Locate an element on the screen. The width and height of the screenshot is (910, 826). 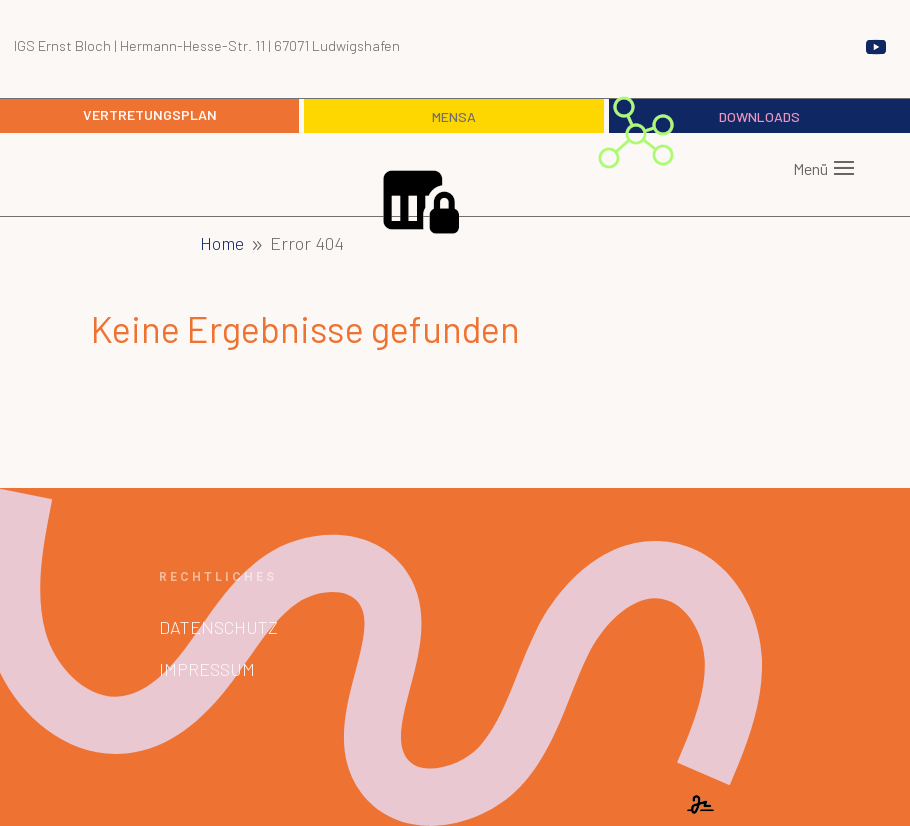
lock a column in a spreadsheet or table is located at coordinates (417, 200).